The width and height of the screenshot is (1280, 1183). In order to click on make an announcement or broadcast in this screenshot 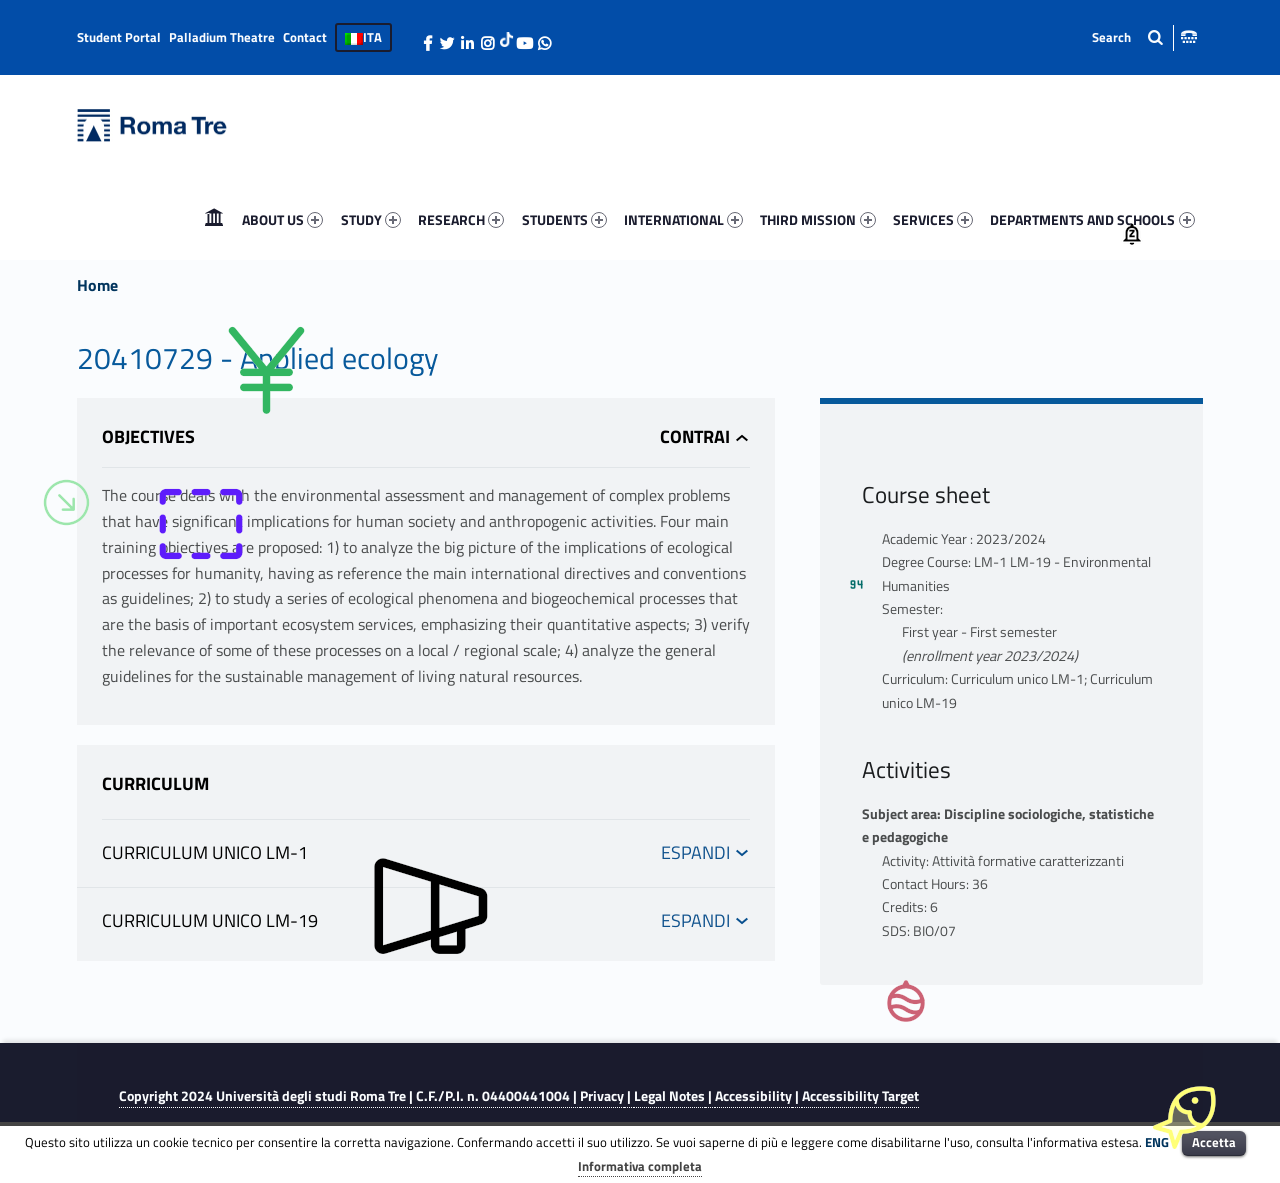, I will do `click(426, 910)`.